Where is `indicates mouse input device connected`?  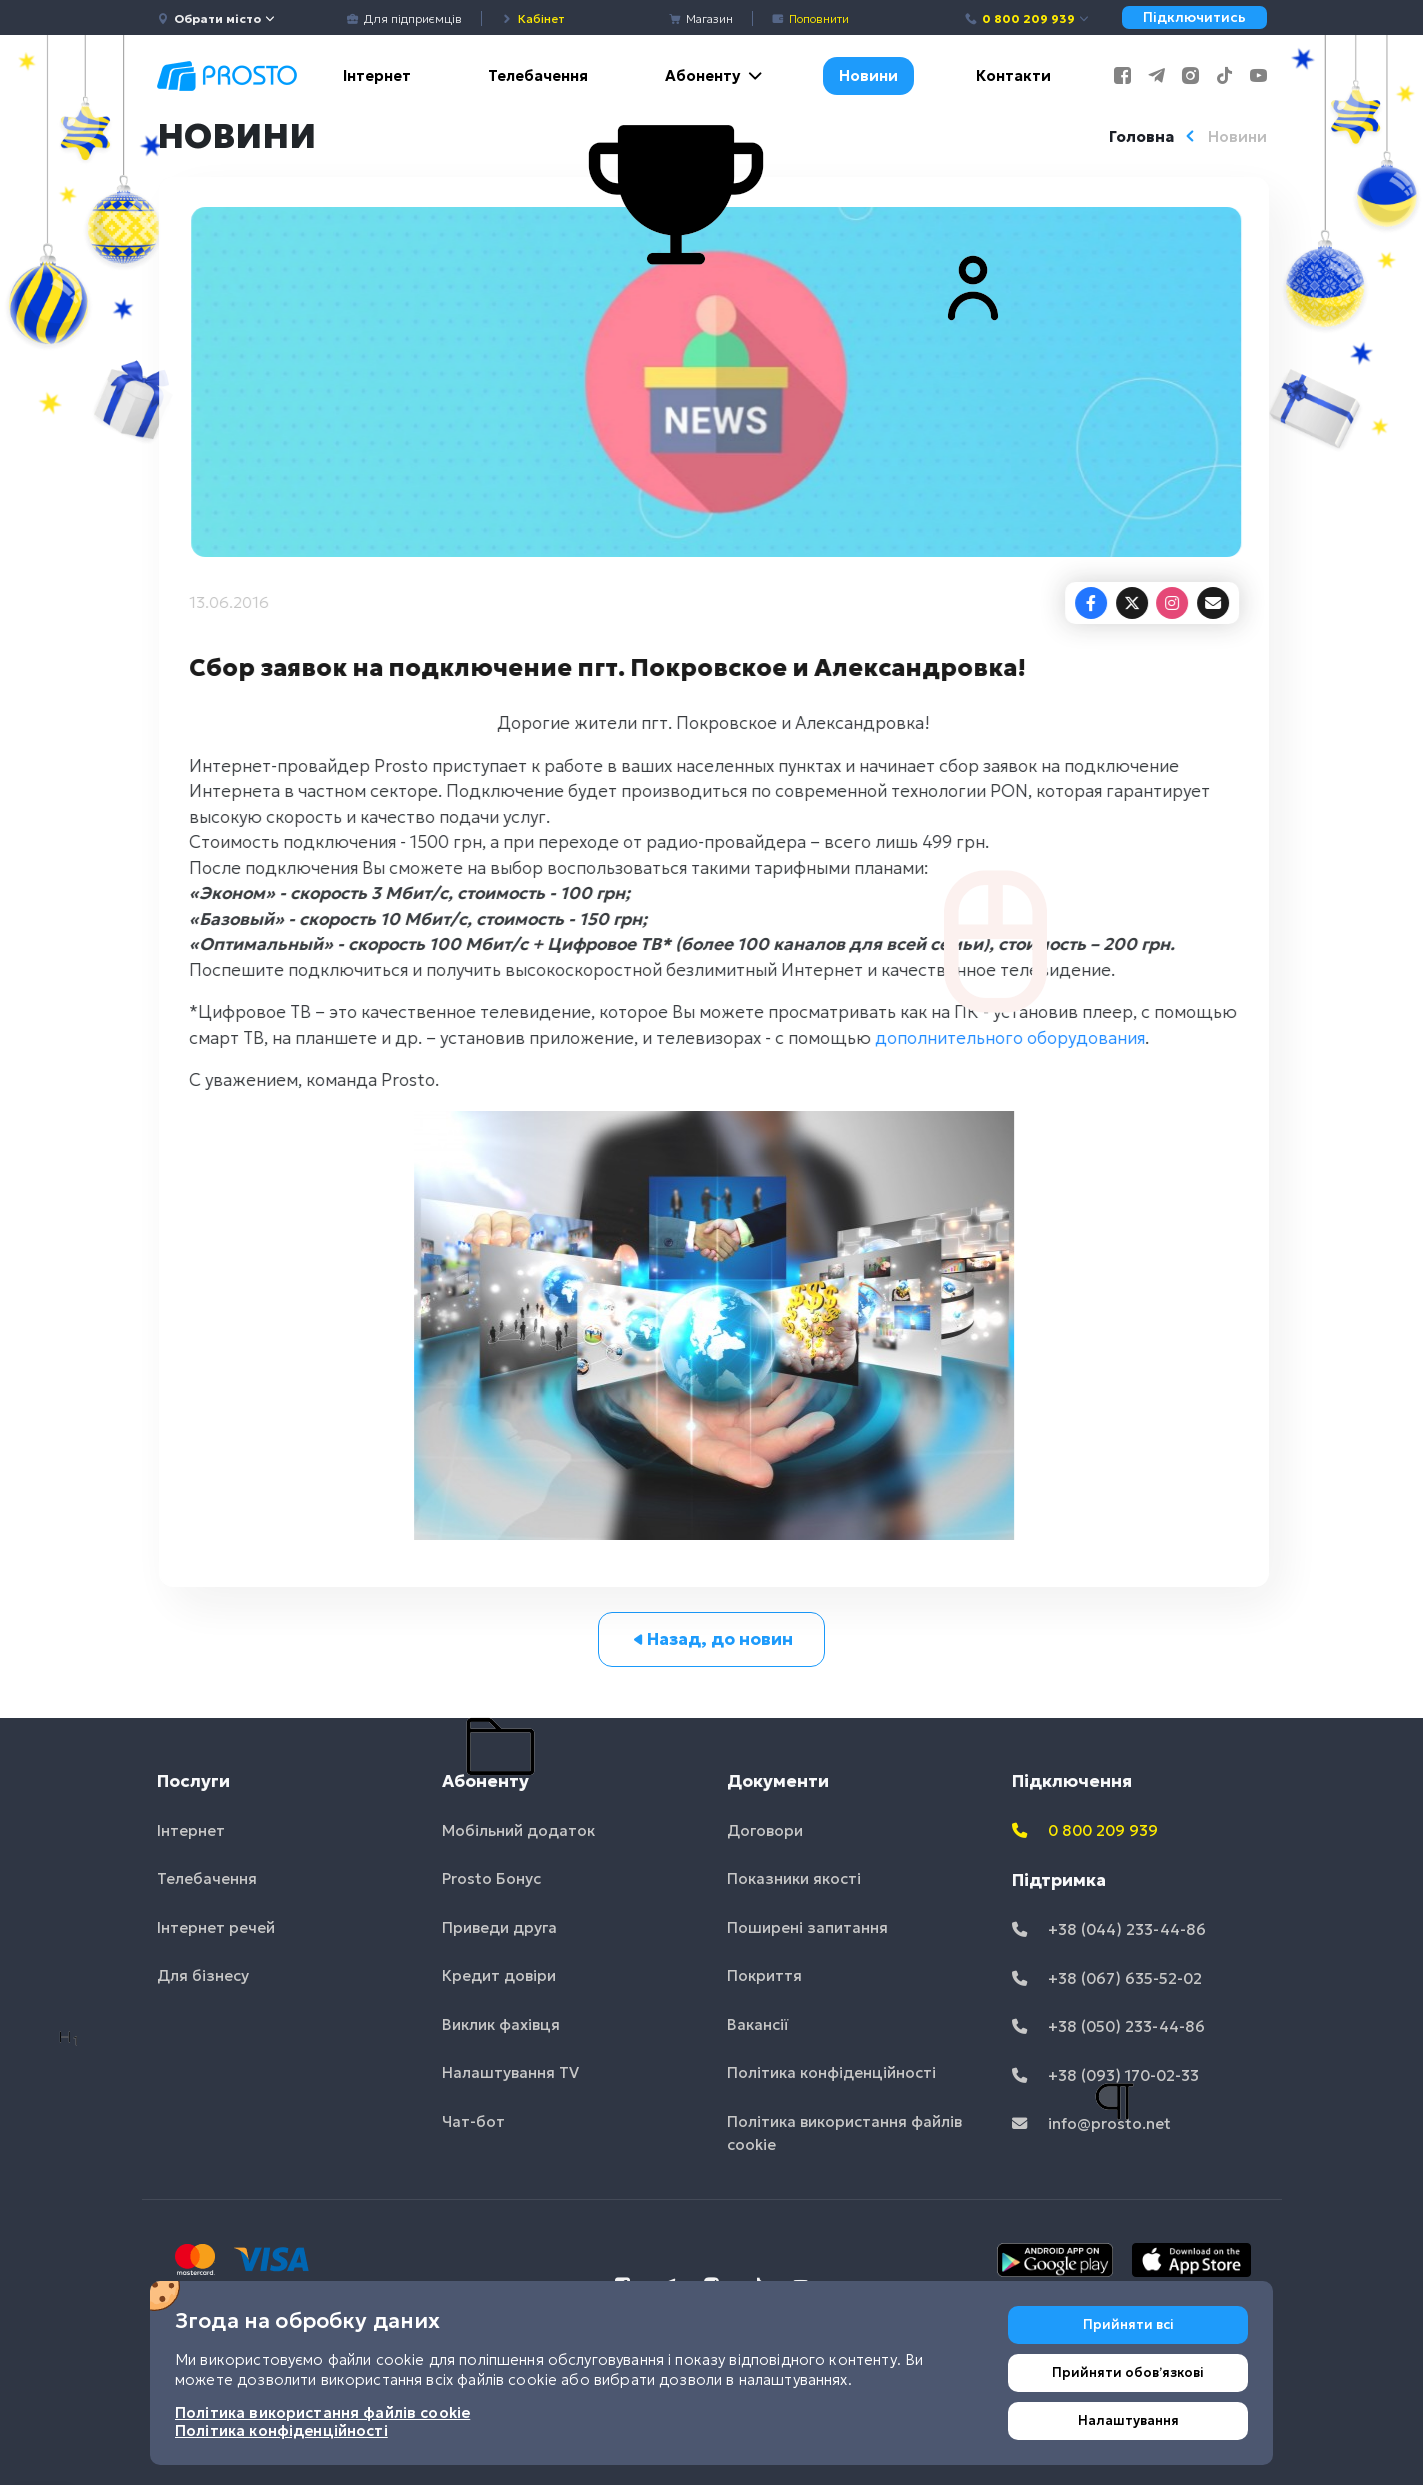 indicates mouse input device connected is located at coordinates (995, 941).